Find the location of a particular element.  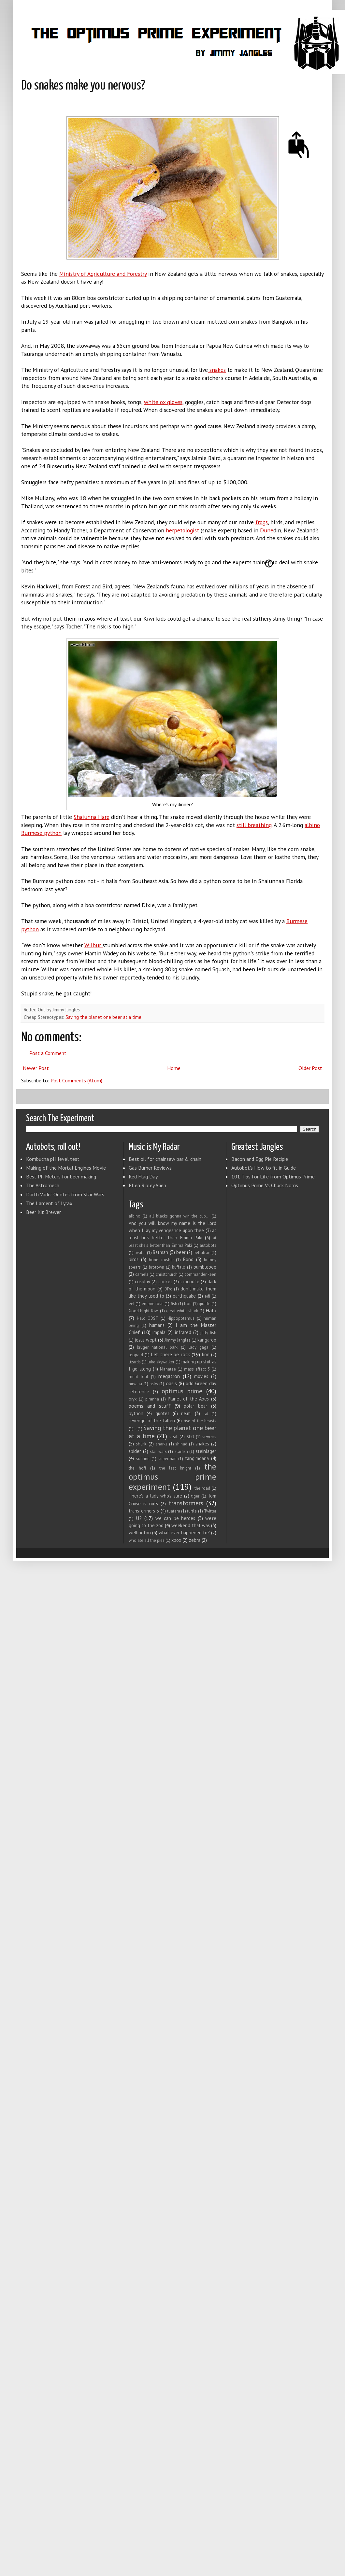

deposit or submit an item is located at coordinates (297, 145).